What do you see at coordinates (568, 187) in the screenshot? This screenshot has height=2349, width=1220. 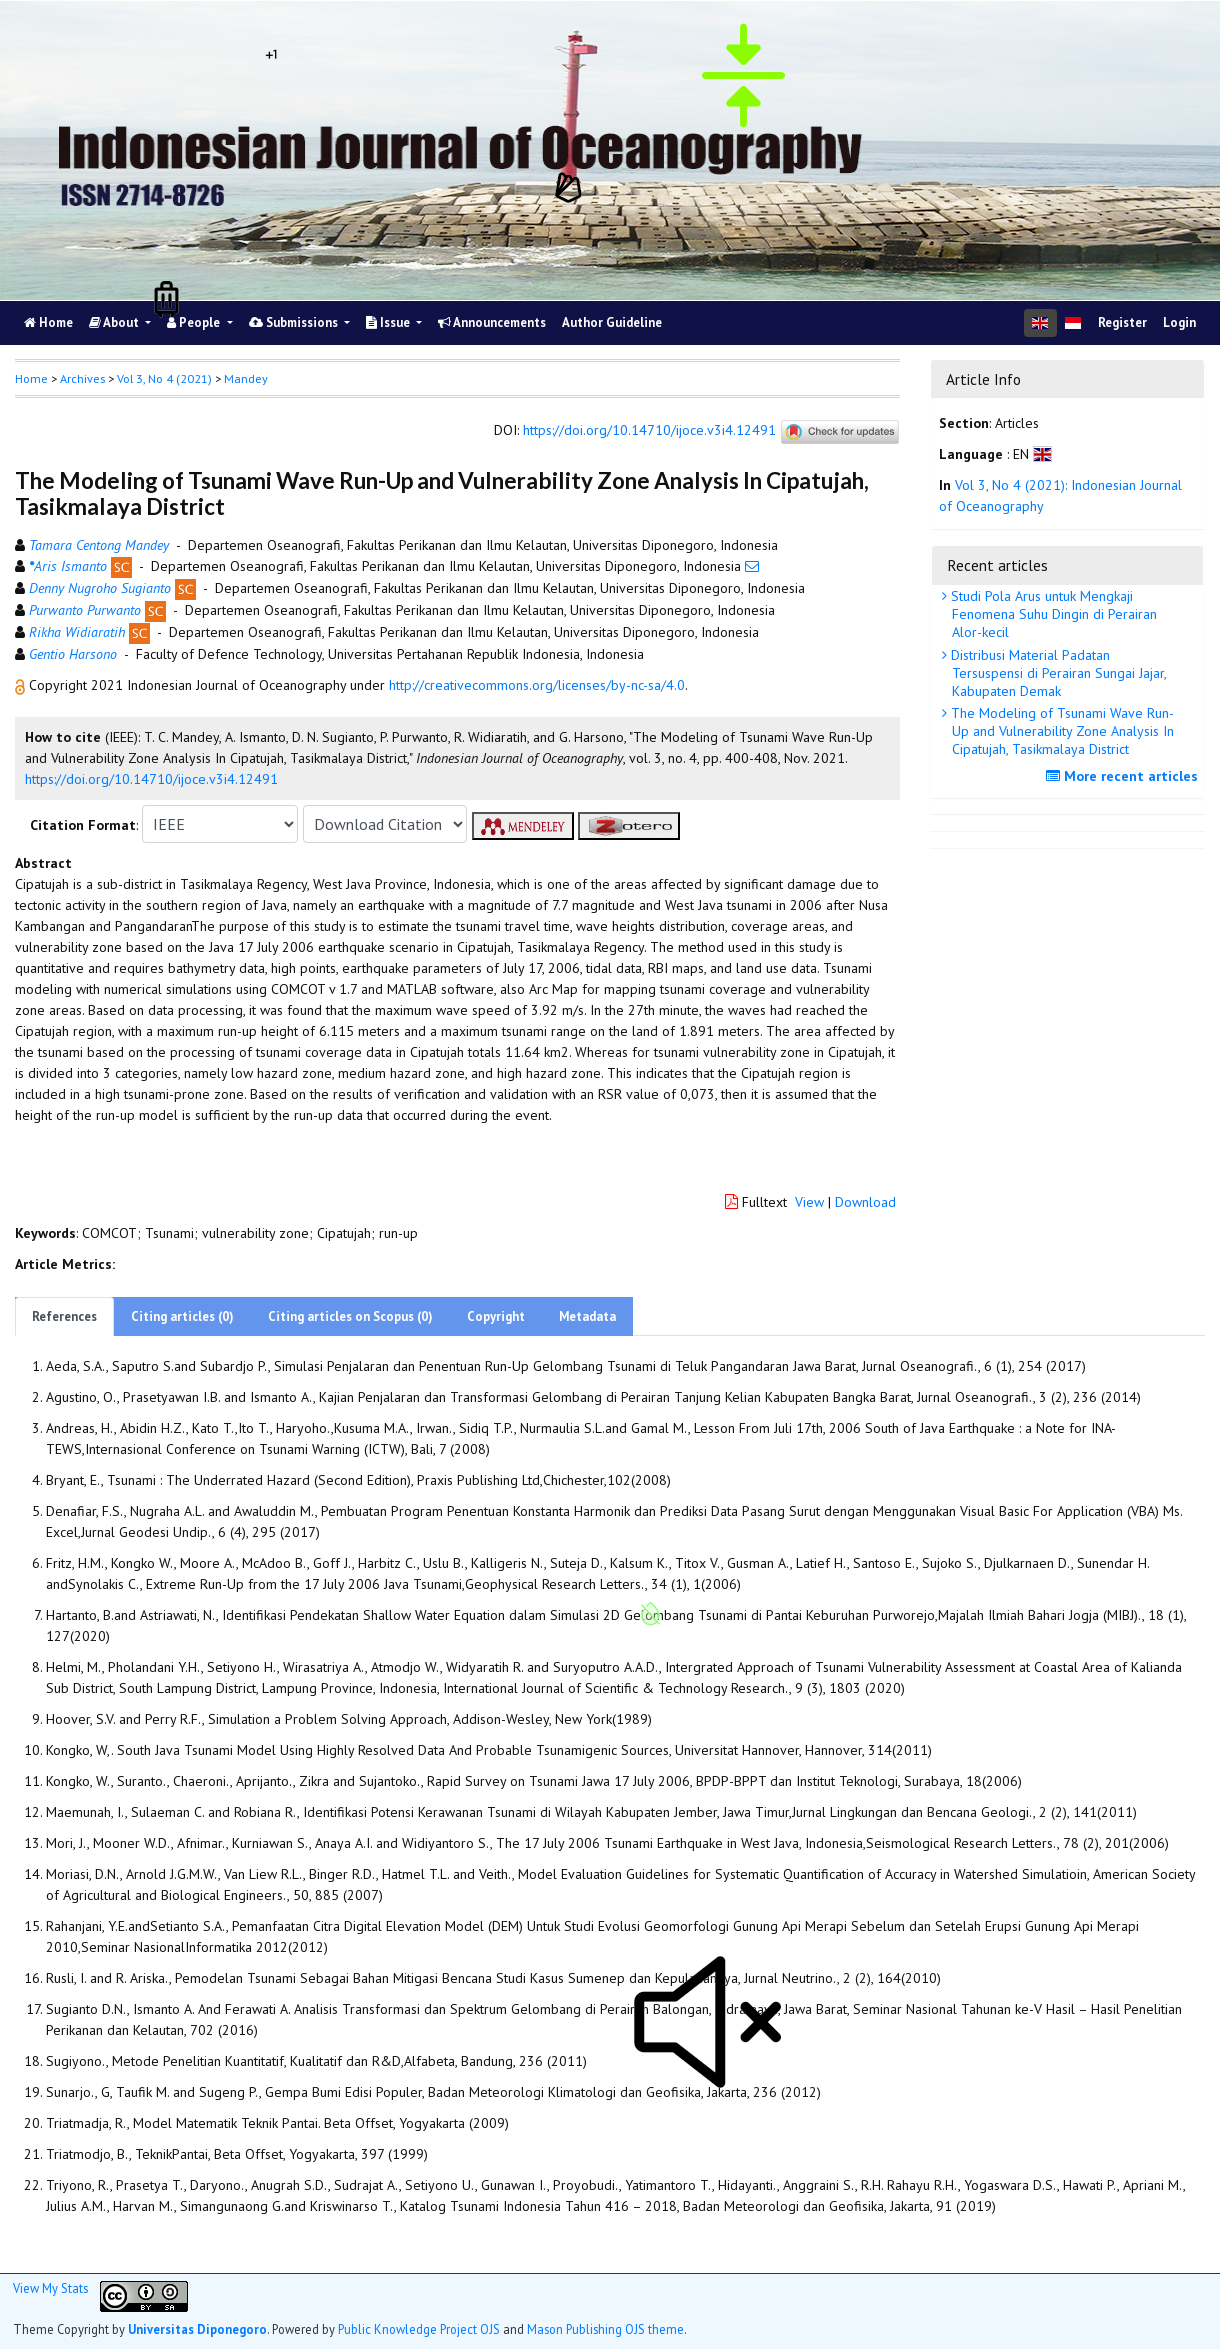 I see `access firebase console or services` at bounding box center [568, 187].